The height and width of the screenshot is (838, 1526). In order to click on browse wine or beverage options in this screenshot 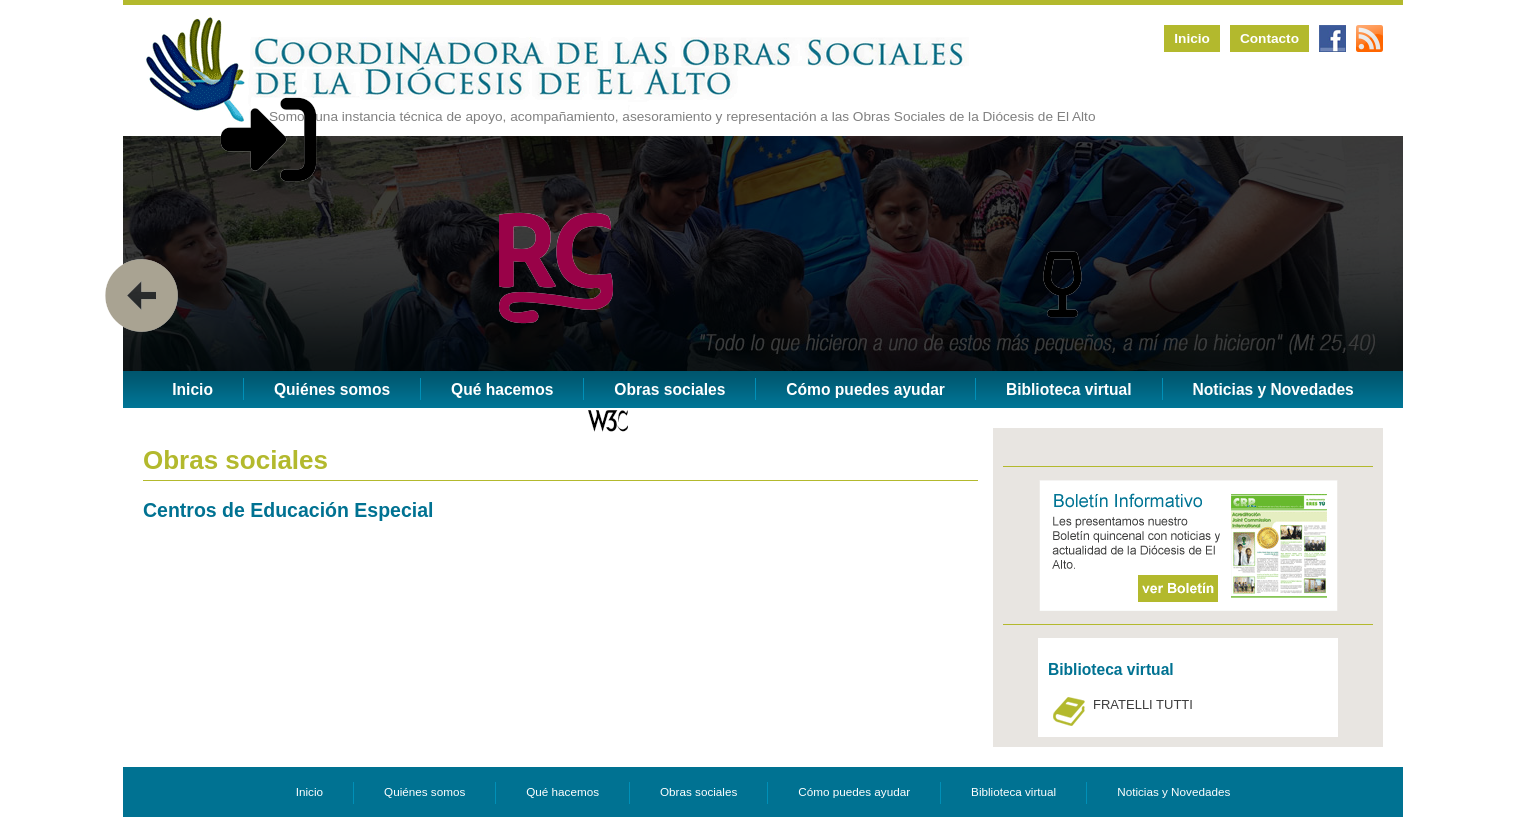, I will do `click(1062, 282)`.